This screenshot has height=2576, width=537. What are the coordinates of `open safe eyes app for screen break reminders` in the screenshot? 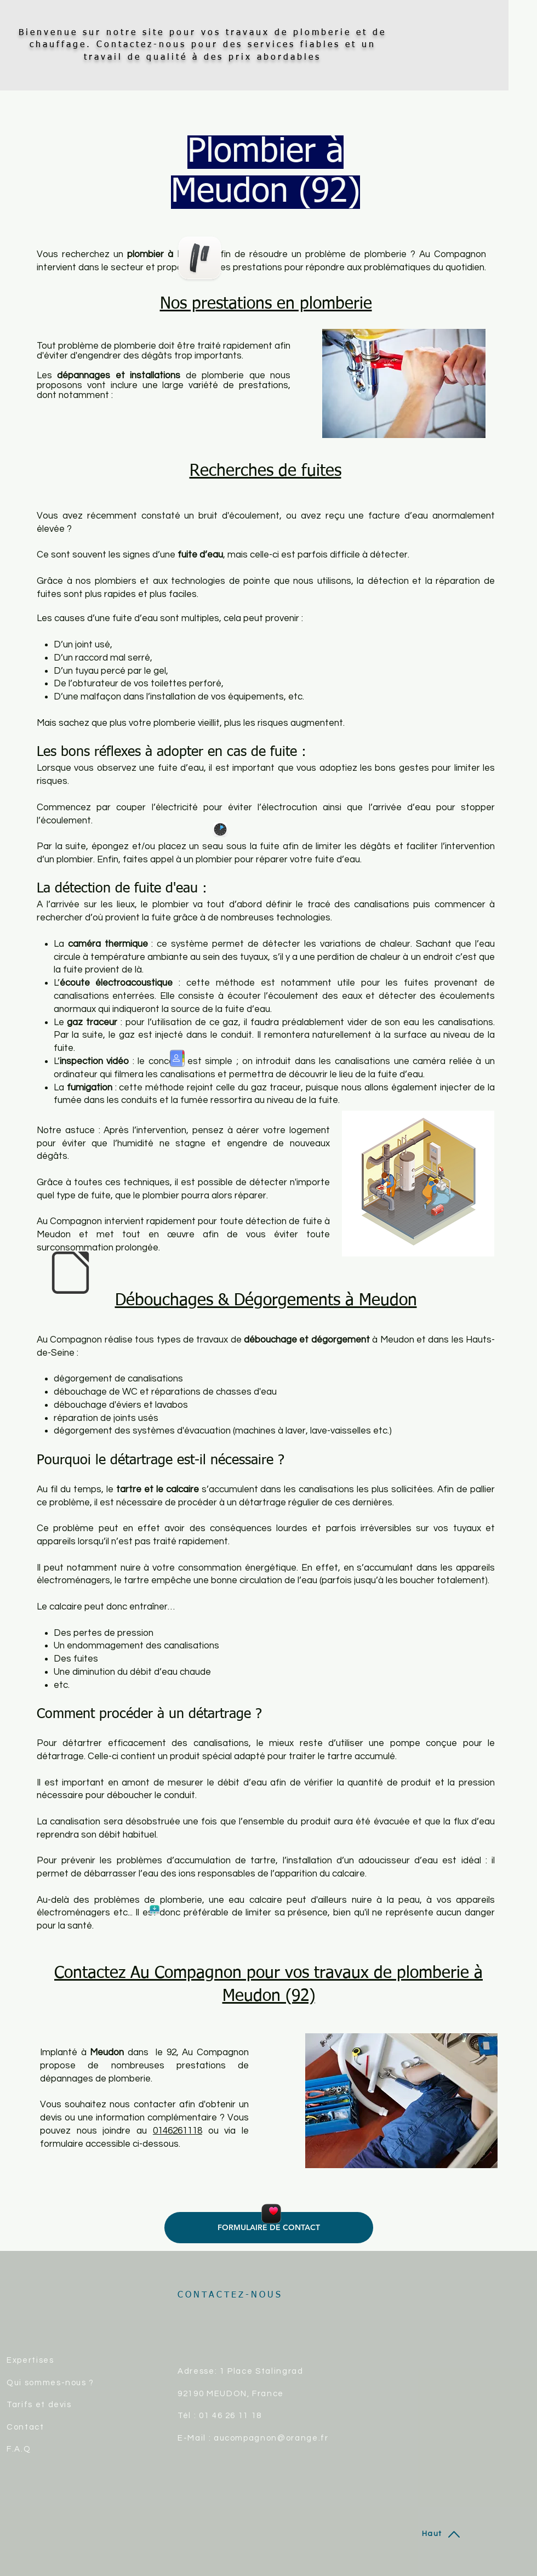 It's located at (220, 829).